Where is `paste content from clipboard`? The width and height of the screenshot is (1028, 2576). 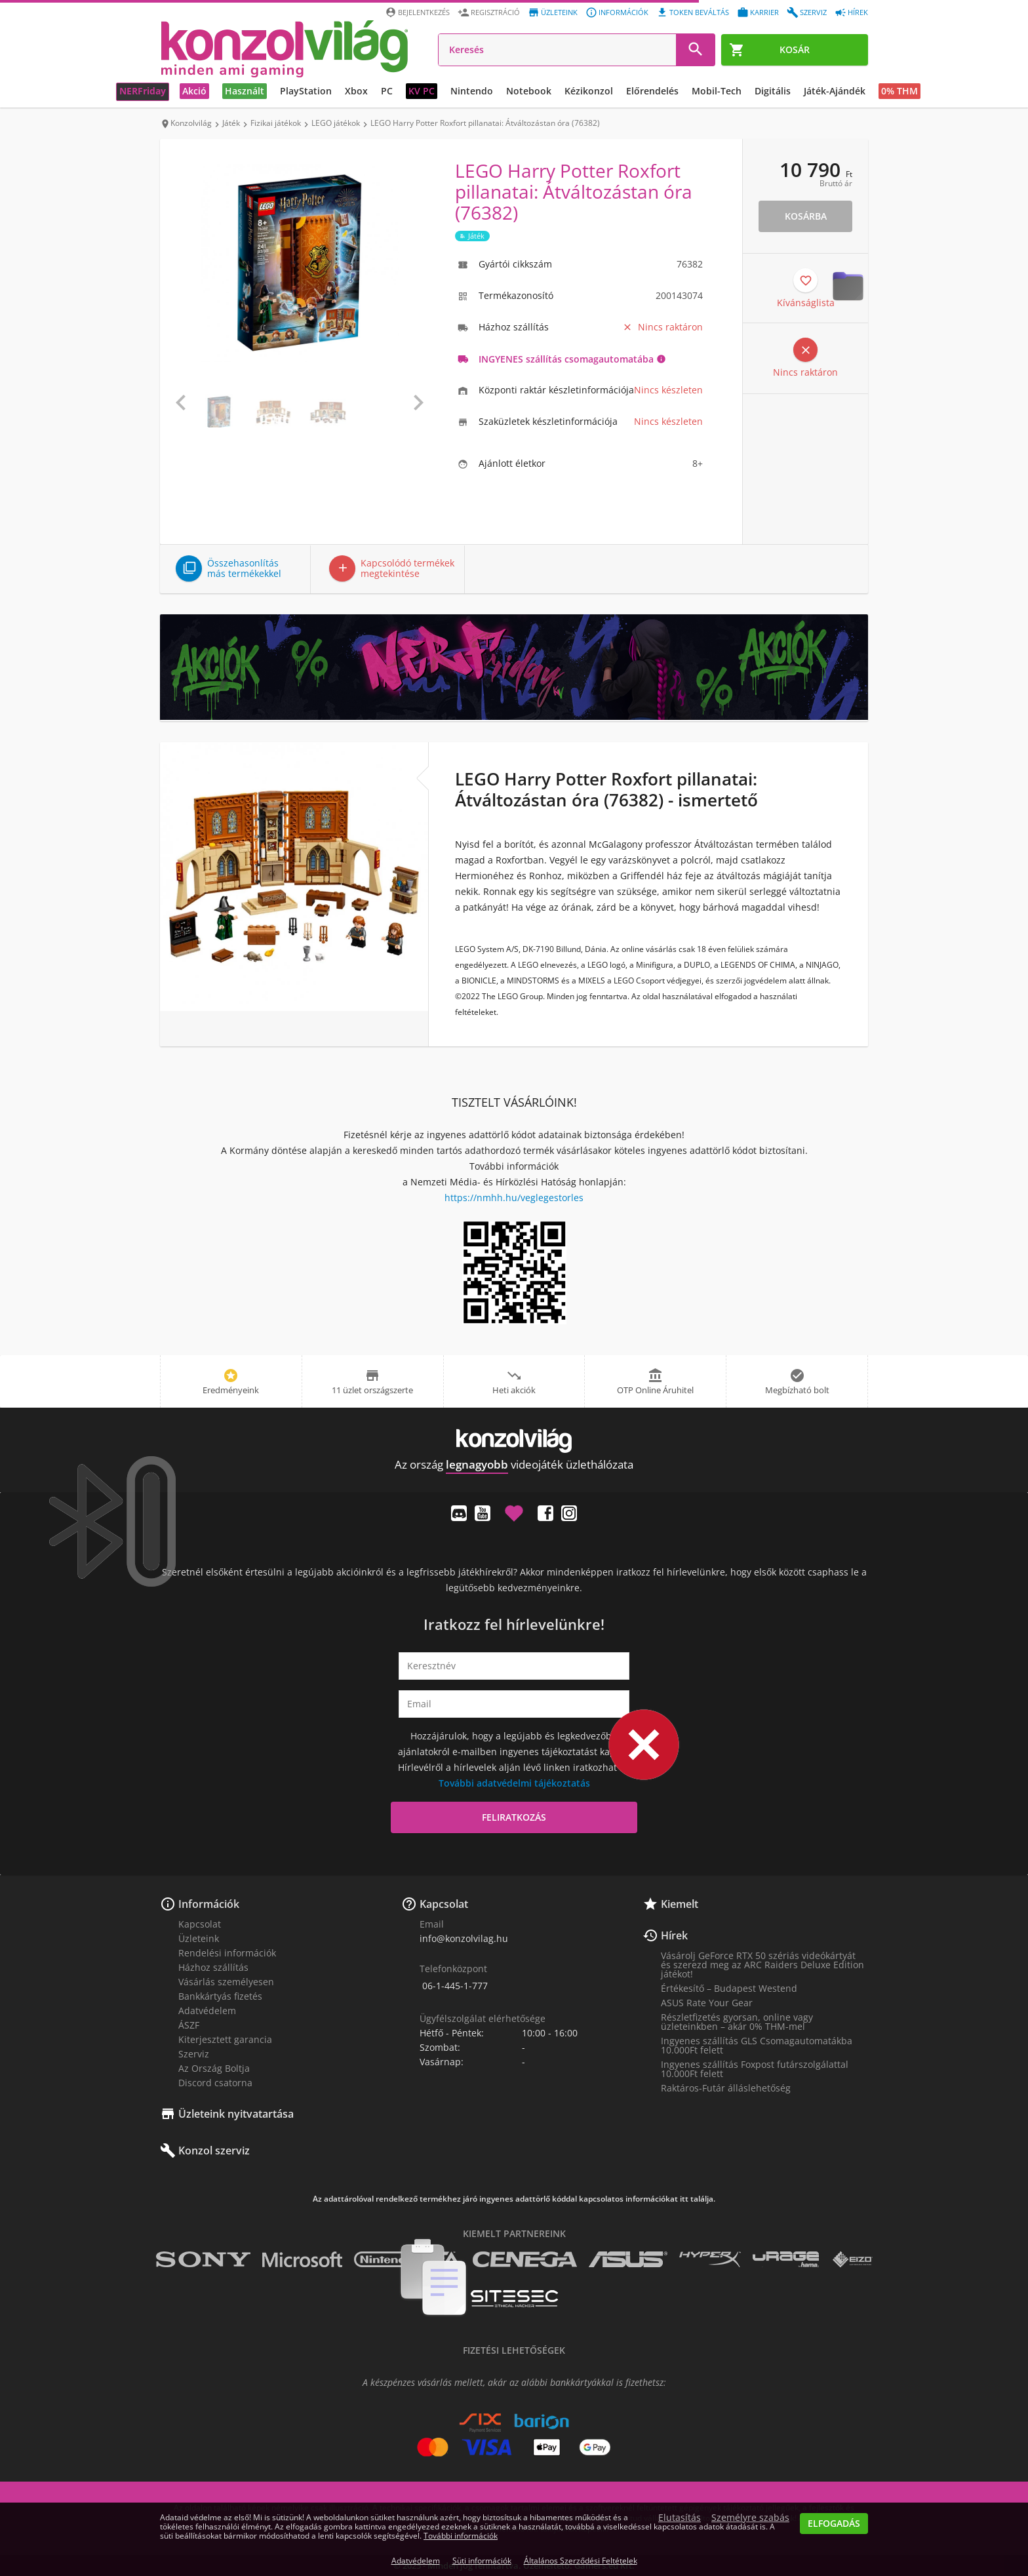 paste content from clipboard is located at coordinates (433, 2277).